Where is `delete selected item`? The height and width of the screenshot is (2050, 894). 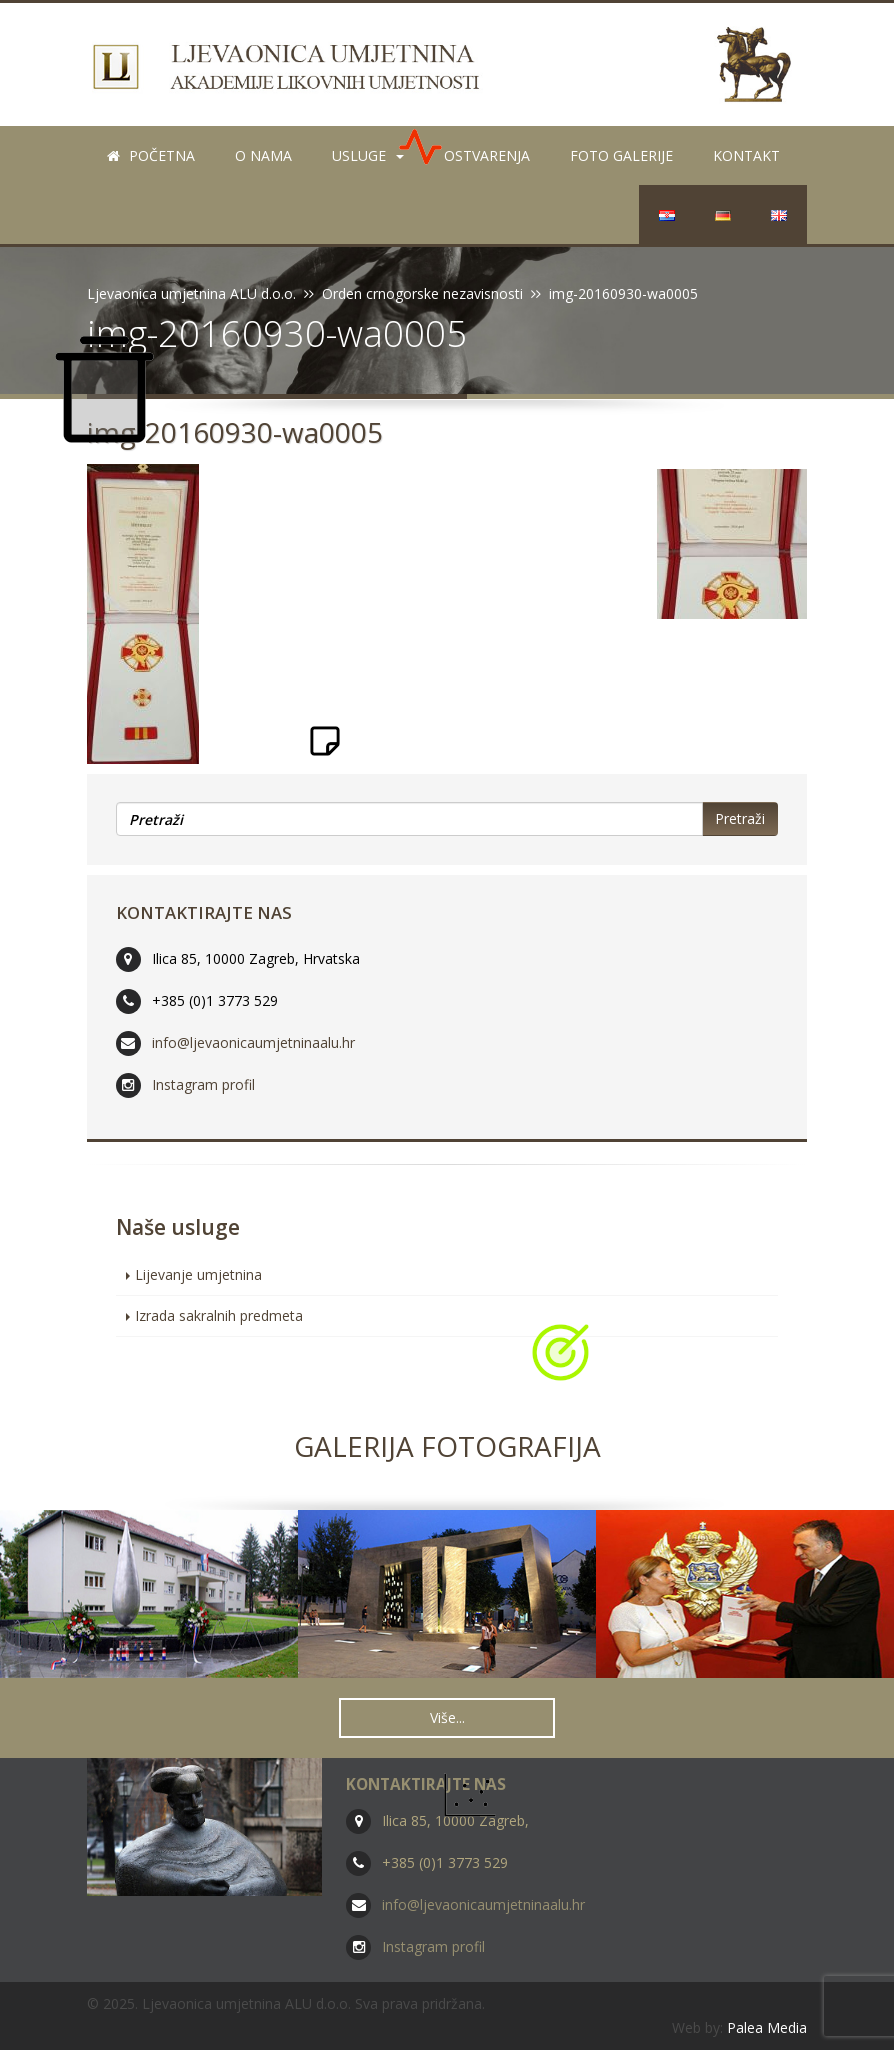 delete selected item is located at coordinates (104, 393).